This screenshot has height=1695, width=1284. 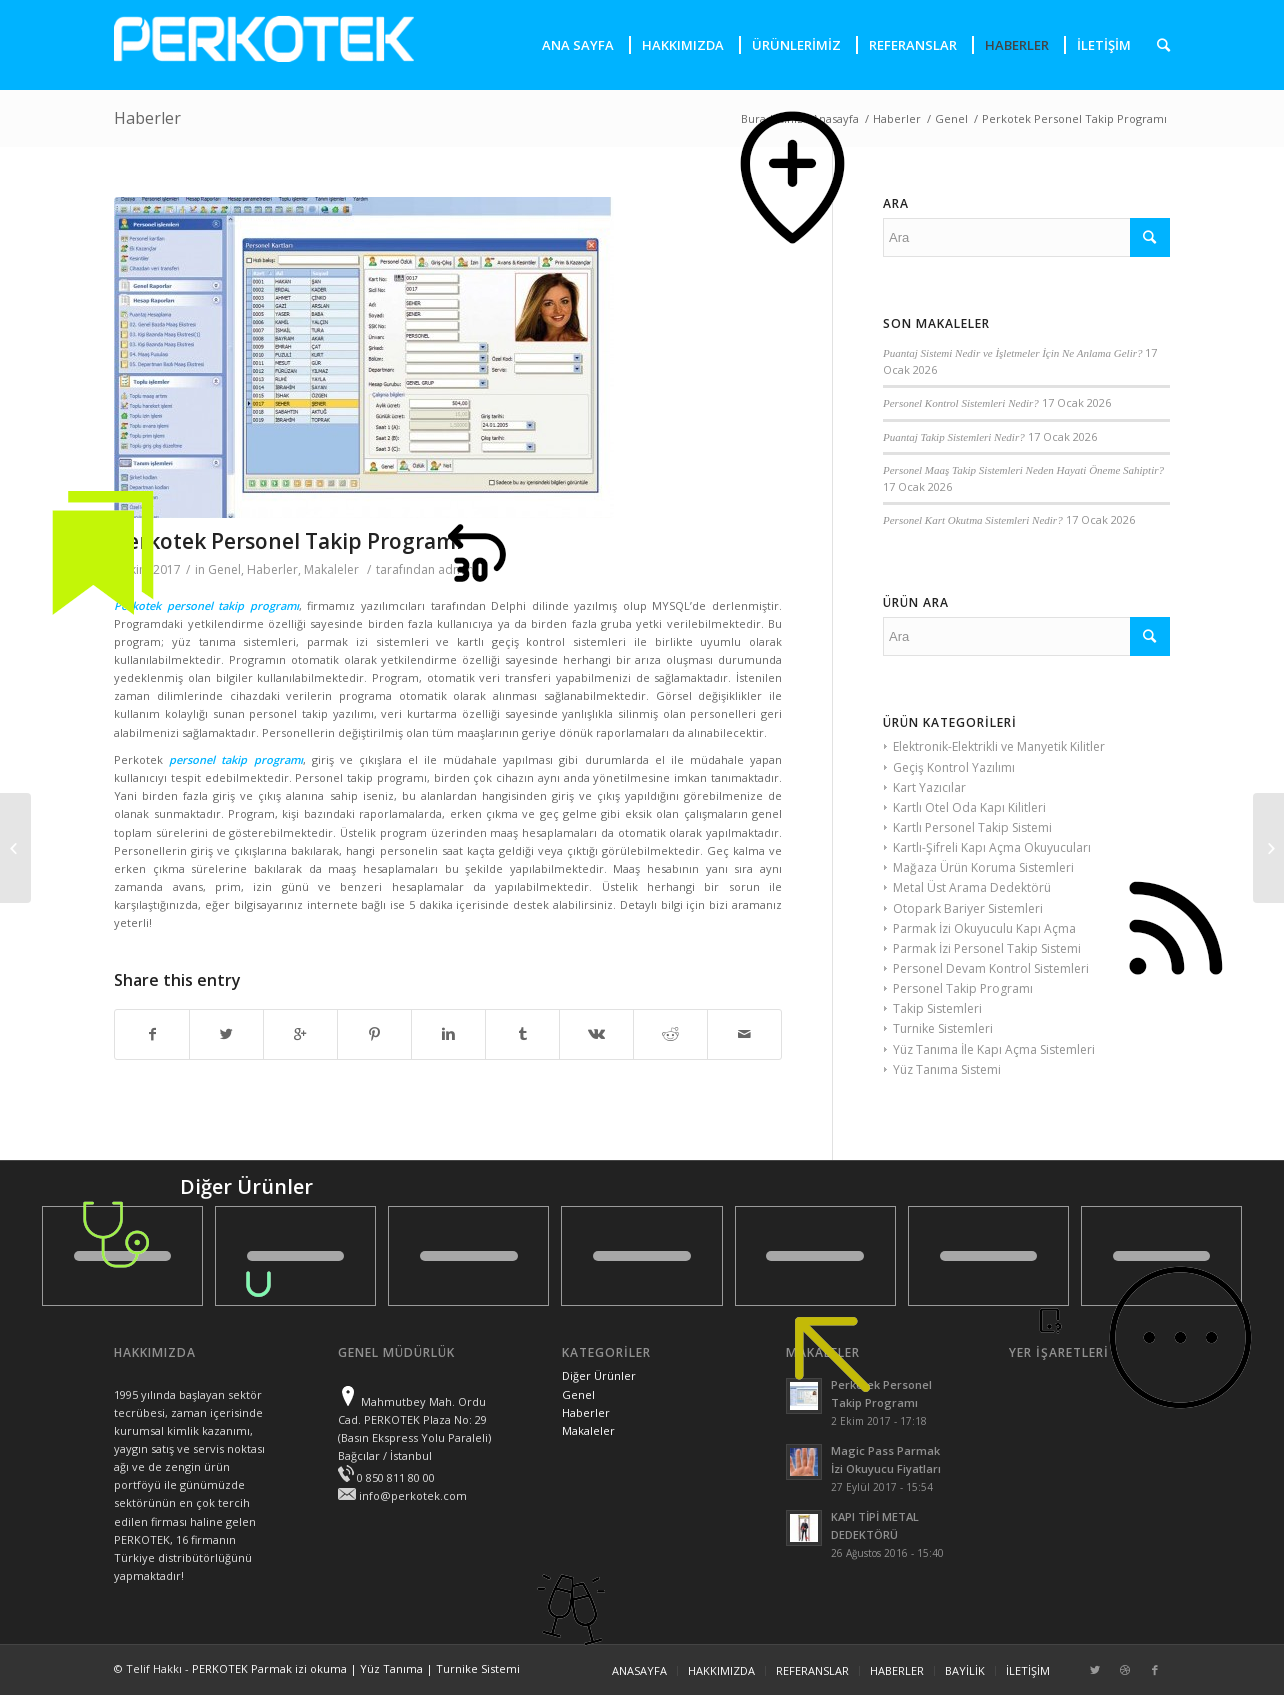 I want to click on subscribe to RSS feed, so click(x=1169, y=934).